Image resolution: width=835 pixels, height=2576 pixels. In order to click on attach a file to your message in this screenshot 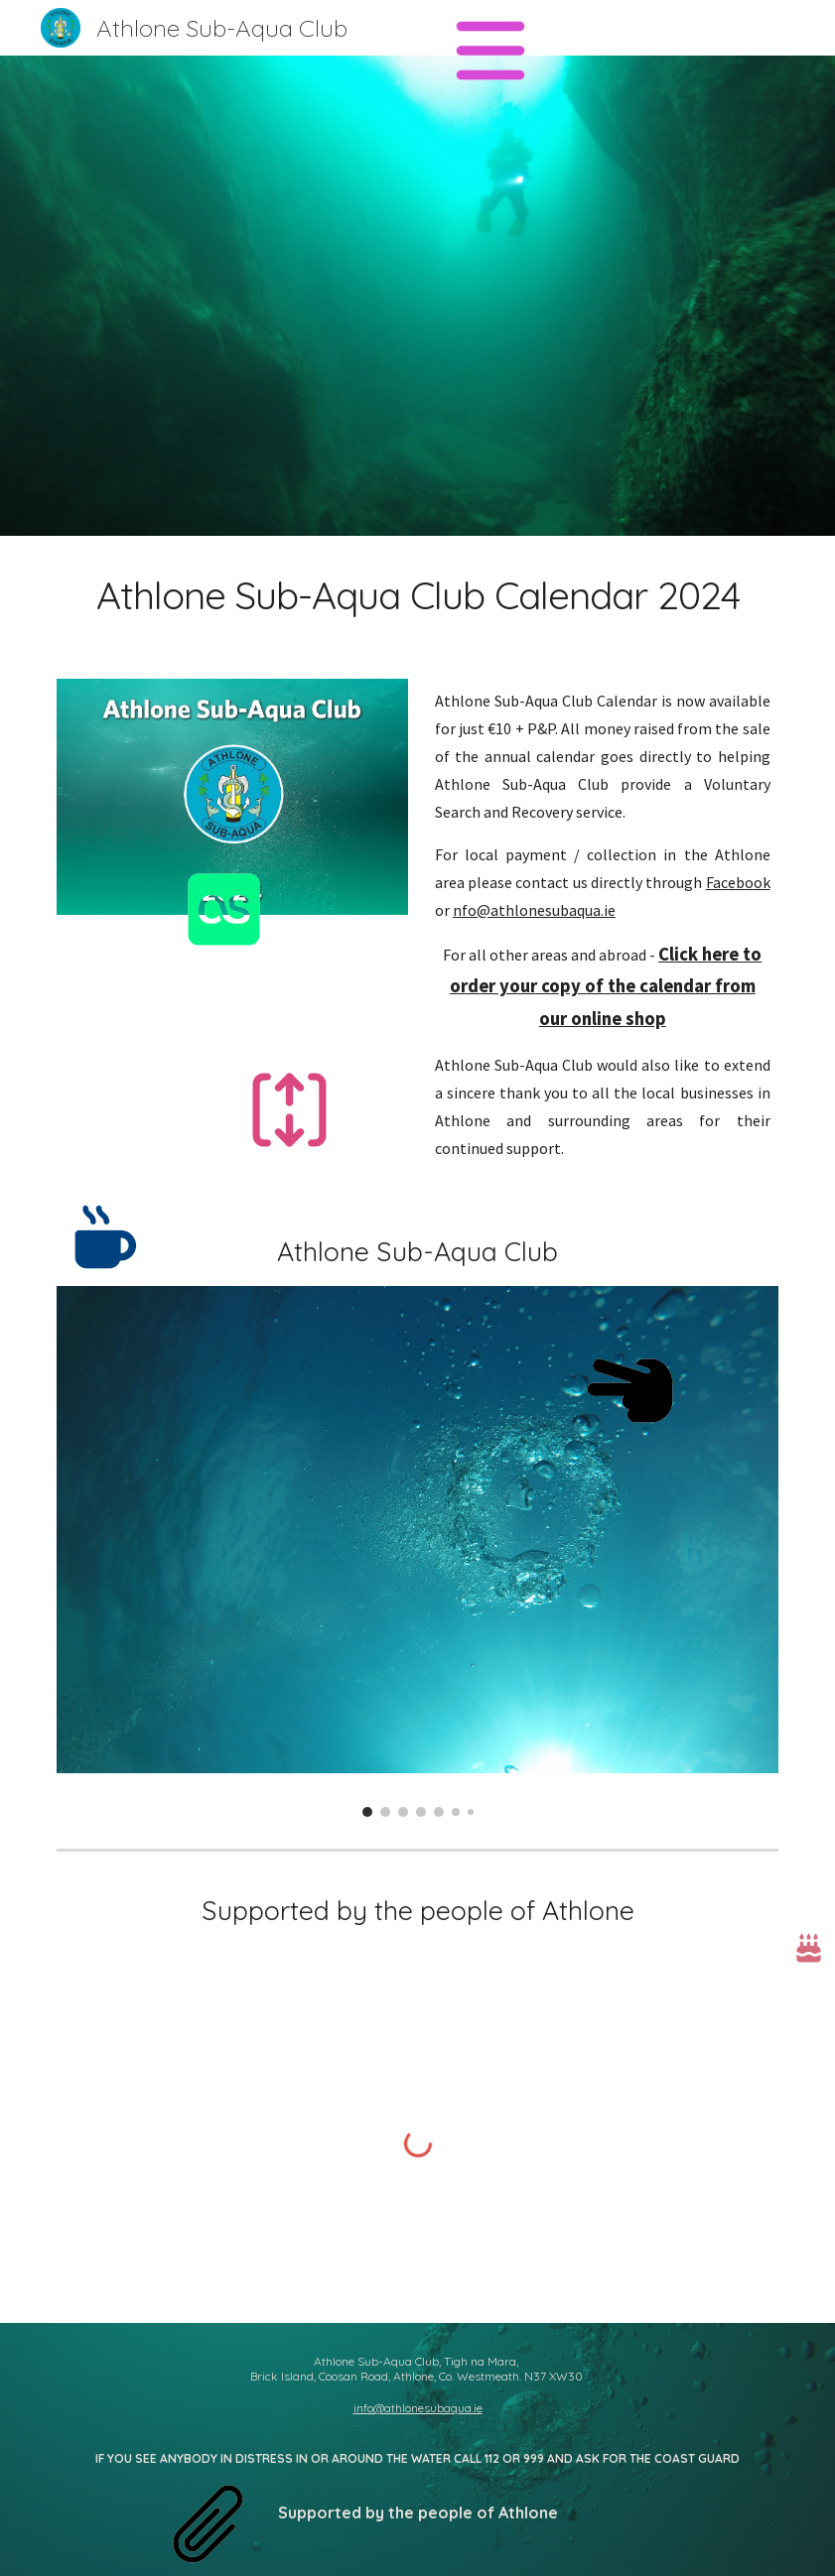, I will do `click(209, 2523)`.